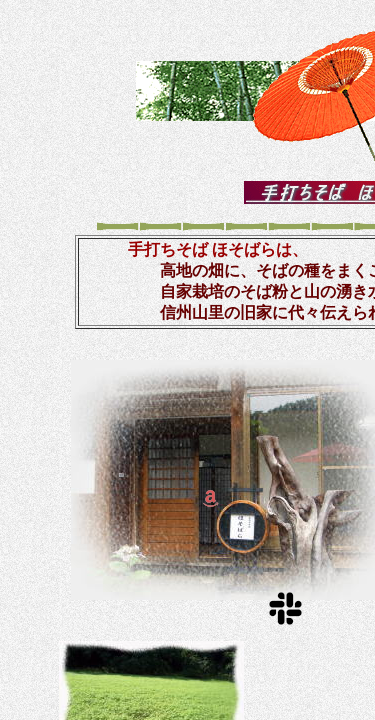 This screenshot has width=375, height=720. Describe the element at coordinates (210, 498) in the screenshot. I see `open the Amazon app or website` at that location.